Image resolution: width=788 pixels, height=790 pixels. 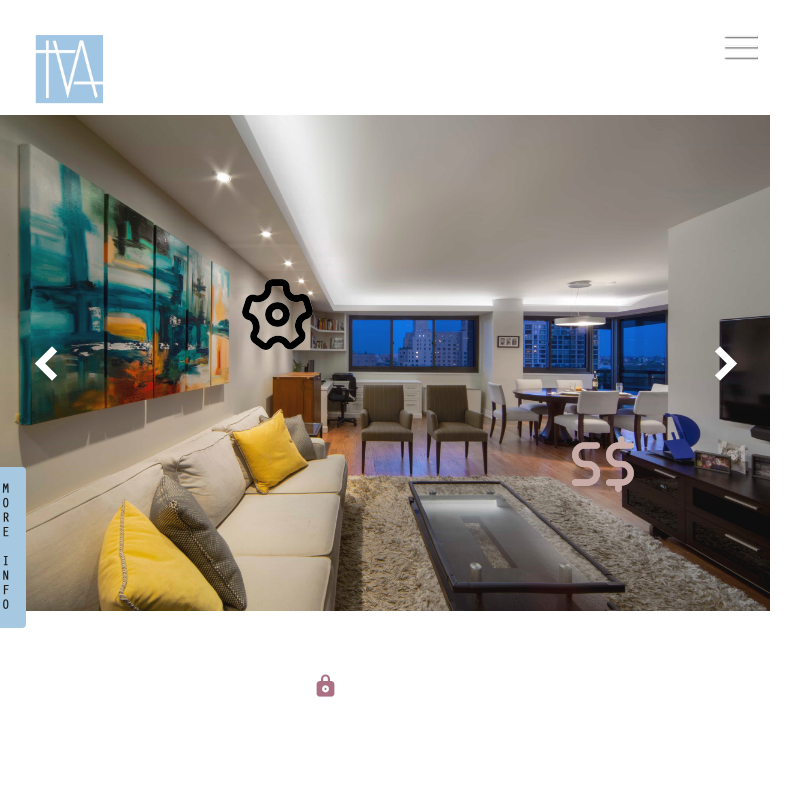 What do you see at coordinates (603, 464) in the screenshot?
I see `indicates singapore dollar currency` at bounding box center [603, 464].